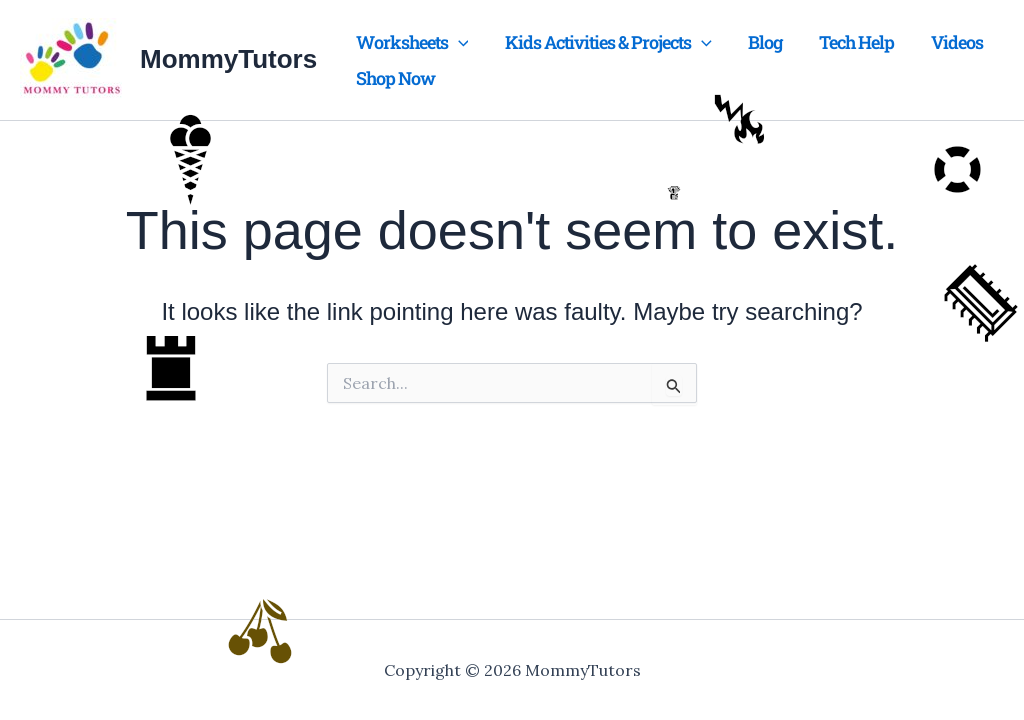 Image resolution: width=1024 pixels, height=720 pixels. What do you see at coordinates (980, 302) in the screenshot?
I see `view system memory or RAM usage` at bounding box center [980, 302].